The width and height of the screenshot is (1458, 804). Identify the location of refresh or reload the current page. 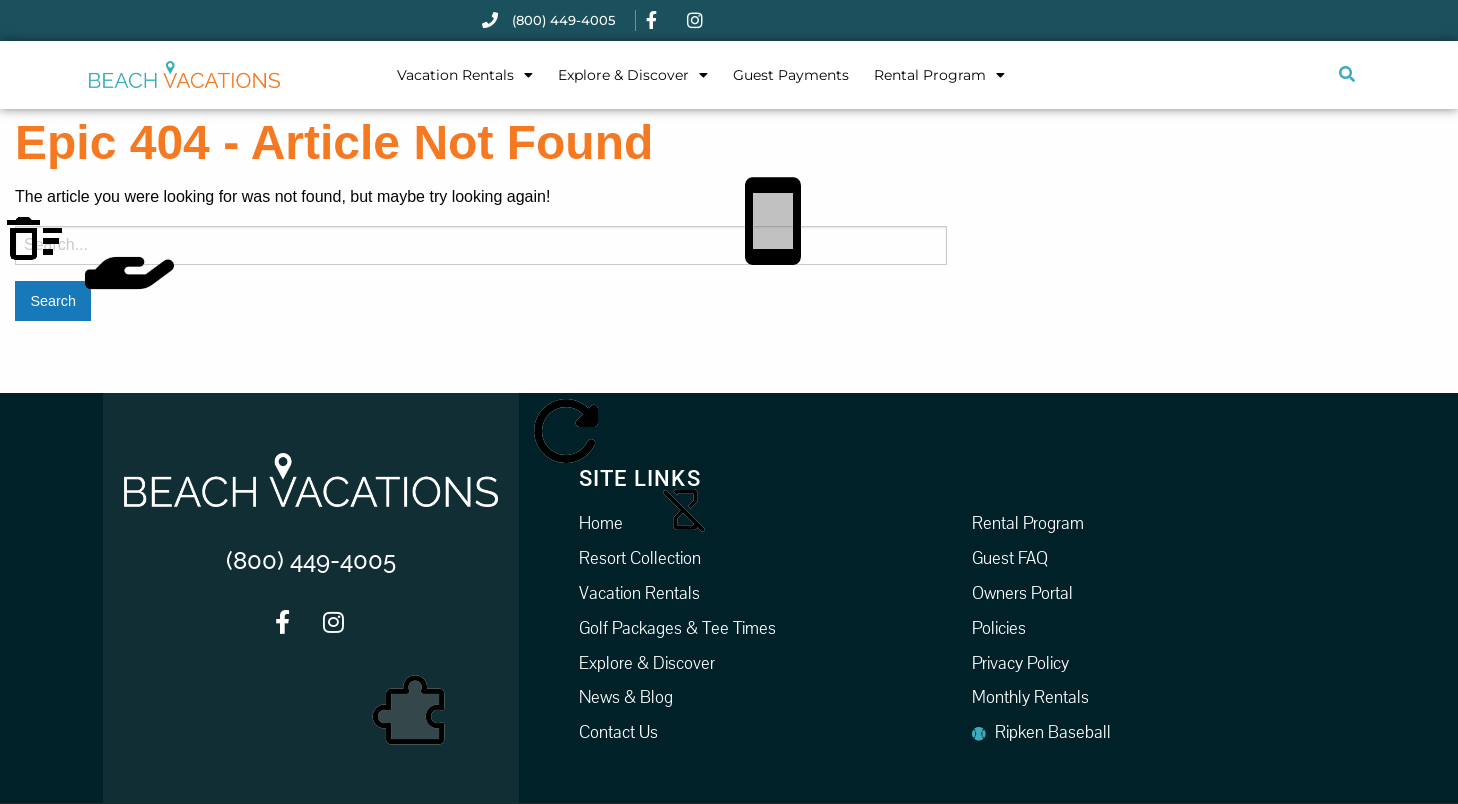
(566, 431).